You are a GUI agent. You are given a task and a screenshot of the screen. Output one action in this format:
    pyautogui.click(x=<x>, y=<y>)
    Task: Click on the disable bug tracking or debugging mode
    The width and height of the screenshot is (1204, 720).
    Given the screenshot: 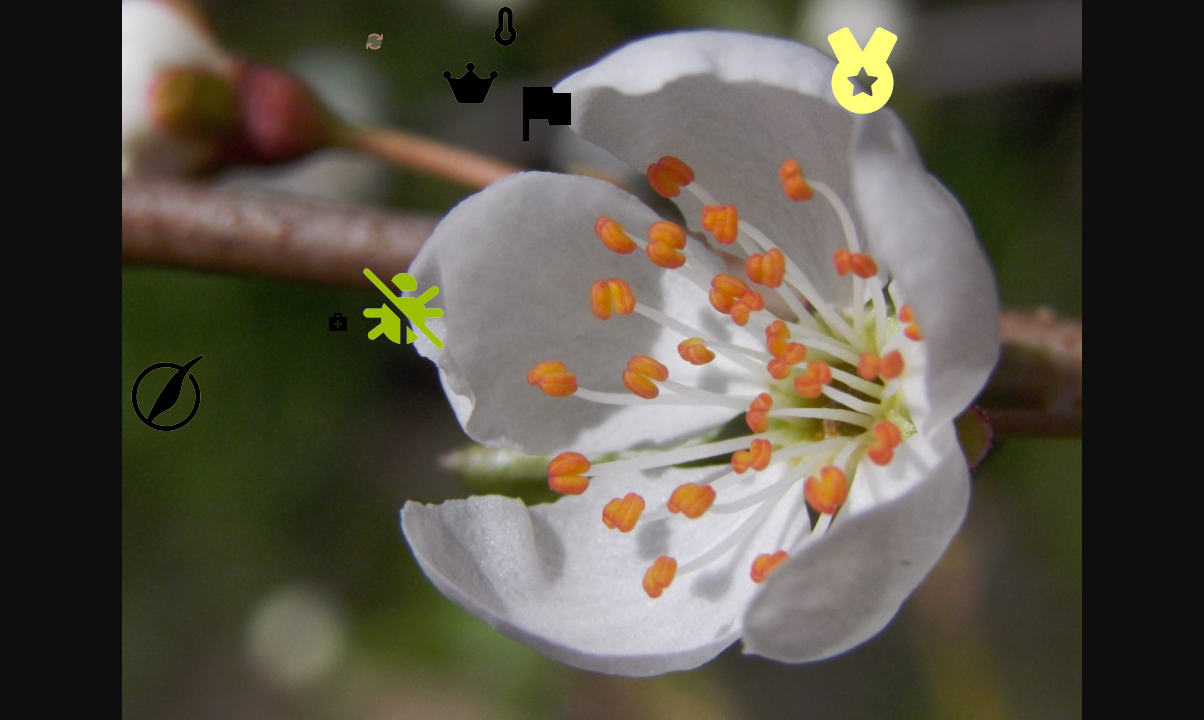 What is the action you would take?
    pyautogui.click(x=403, y=308)
    